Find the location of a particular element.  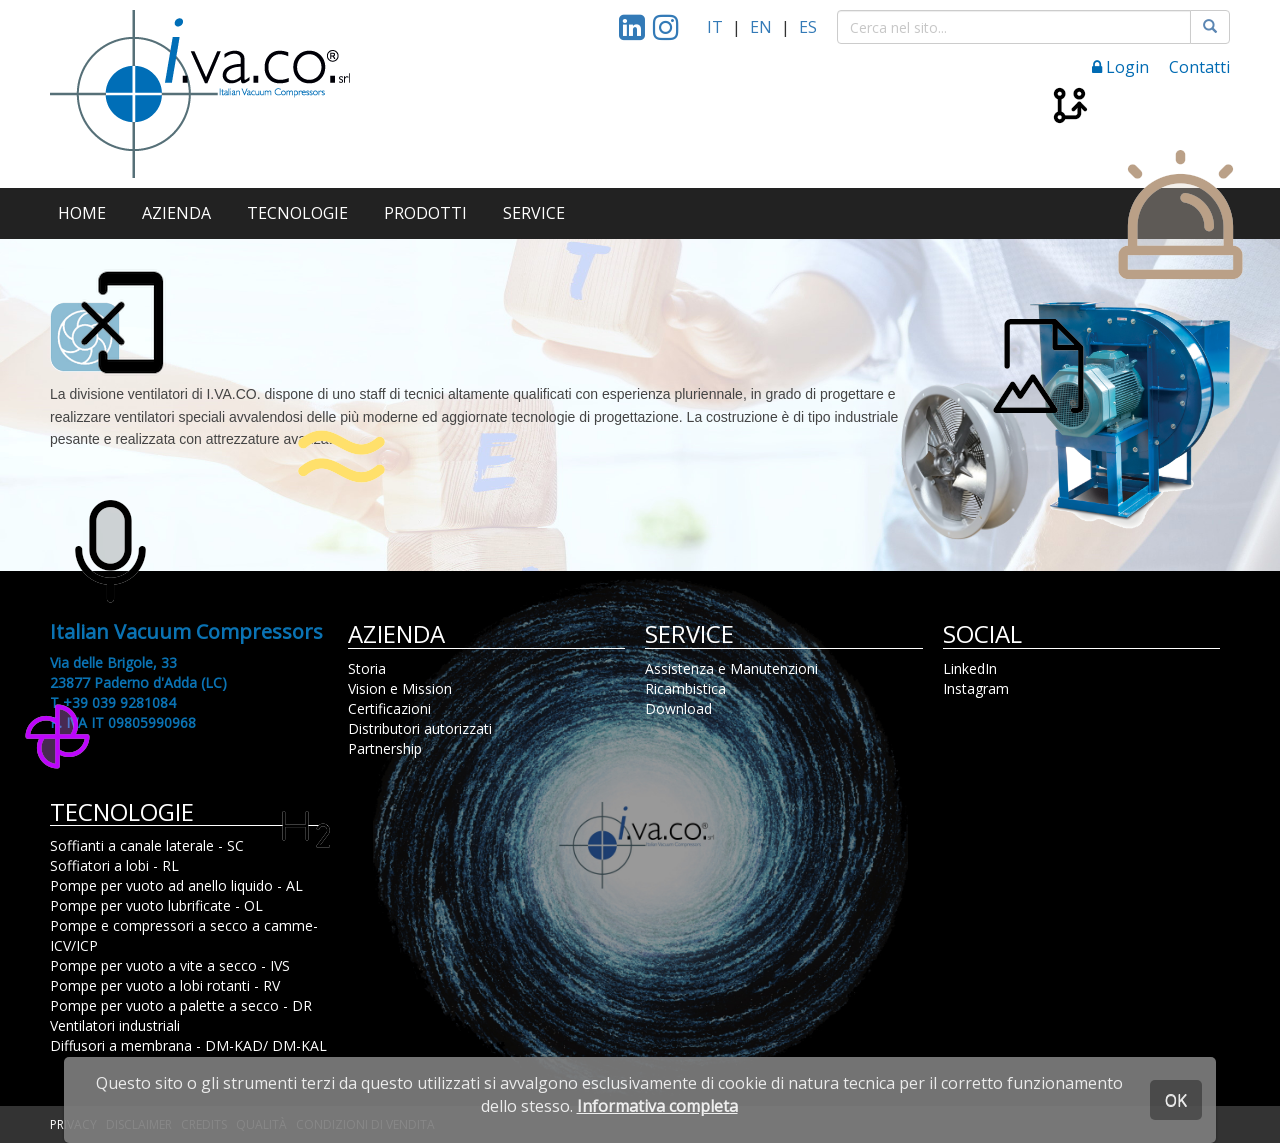

format text as heading level 2 is located at coordinates (303, 828).